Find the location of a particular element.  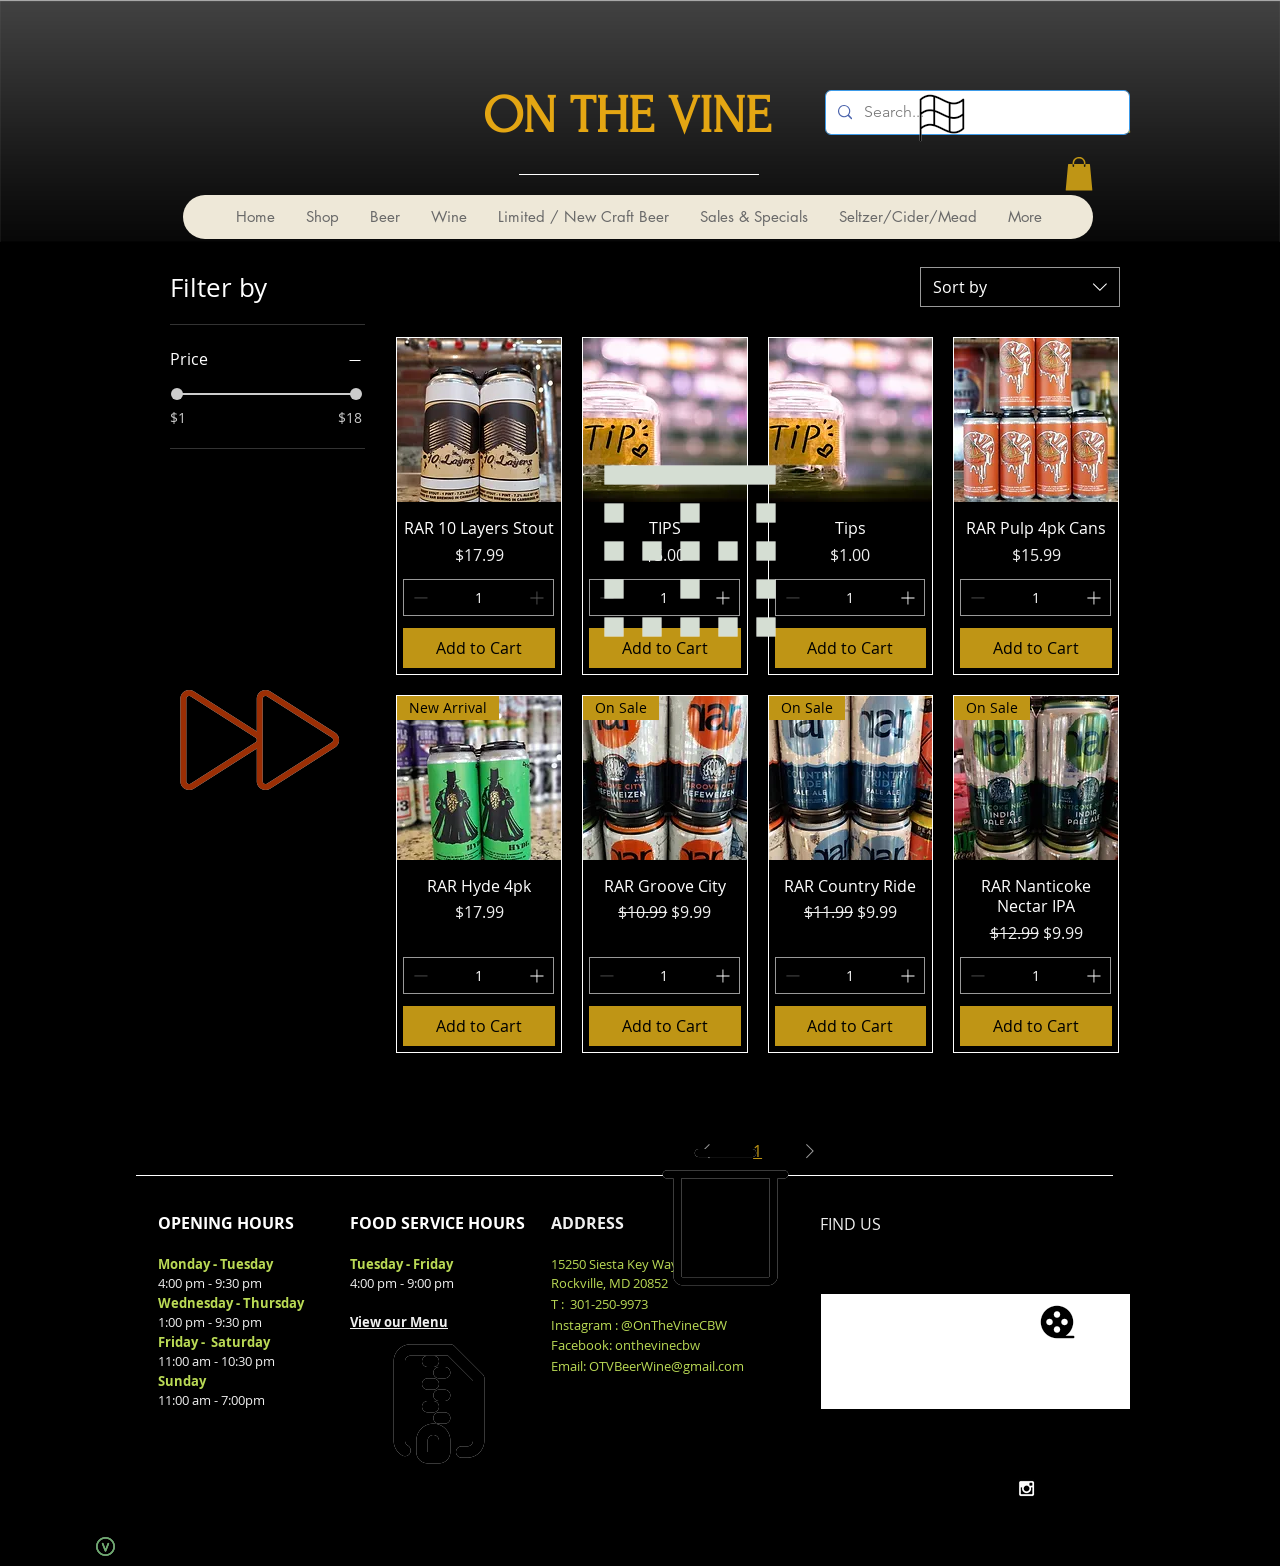

compressed or zipped file is located at coordinates (439, 1401).